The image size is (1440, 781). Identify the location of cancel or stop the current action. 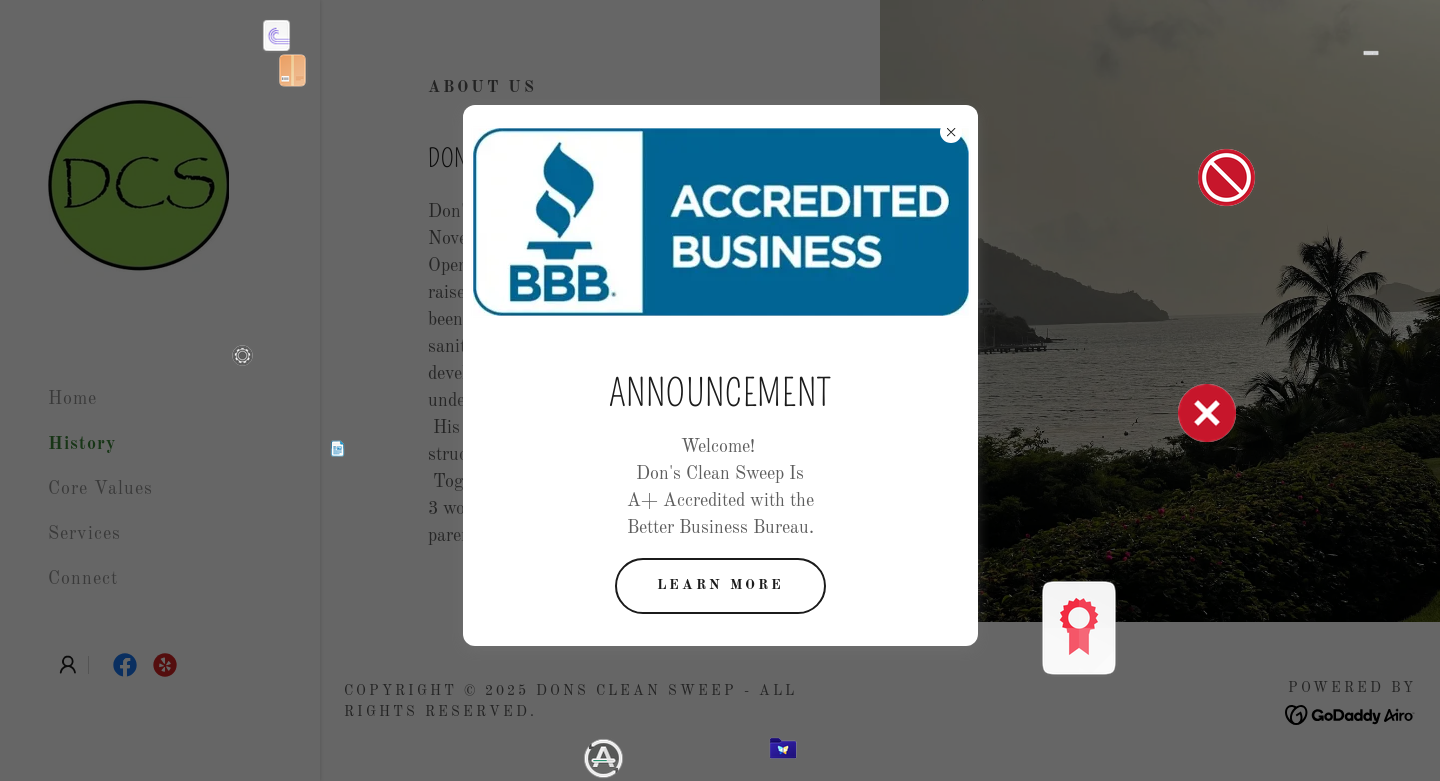
(1207, 413).